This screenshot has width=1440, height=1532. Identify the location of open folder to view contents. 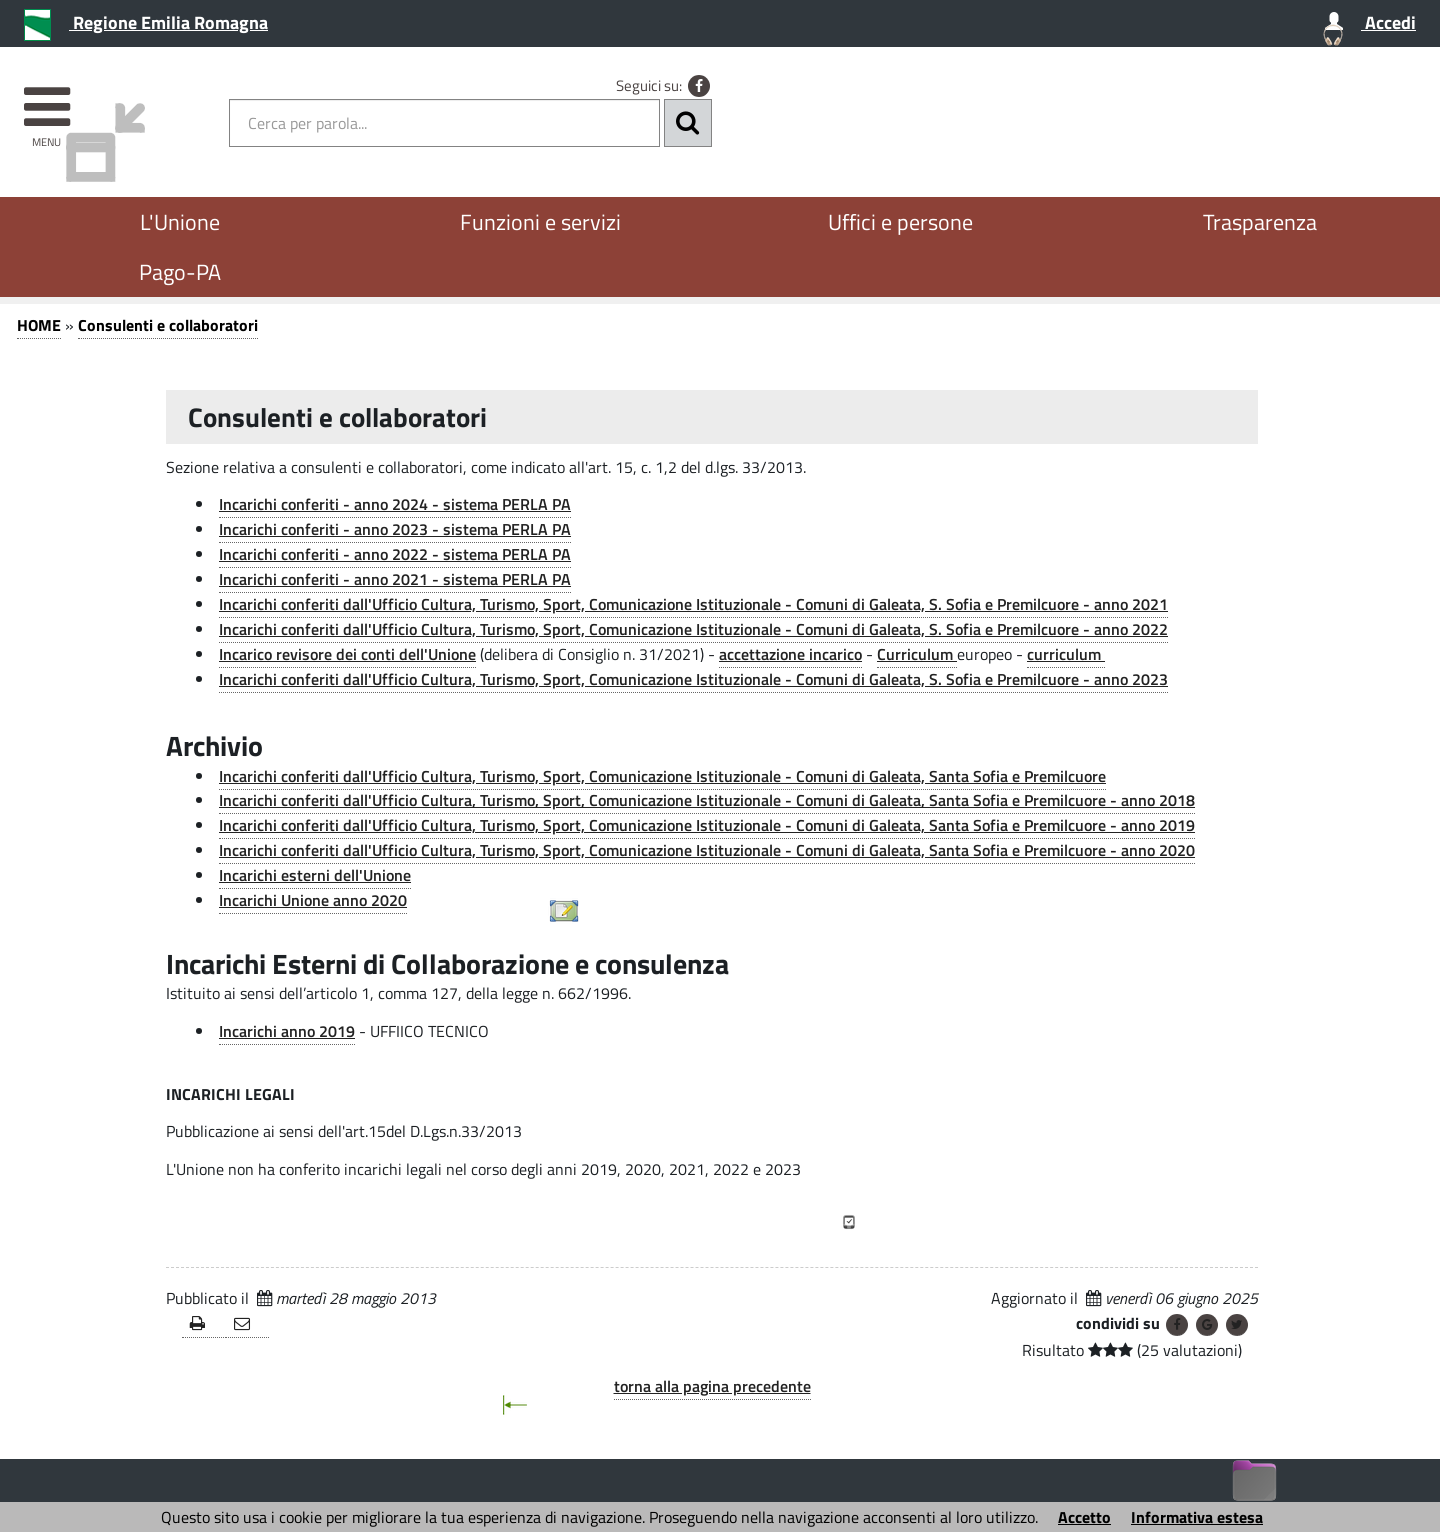
(1254, 1480).